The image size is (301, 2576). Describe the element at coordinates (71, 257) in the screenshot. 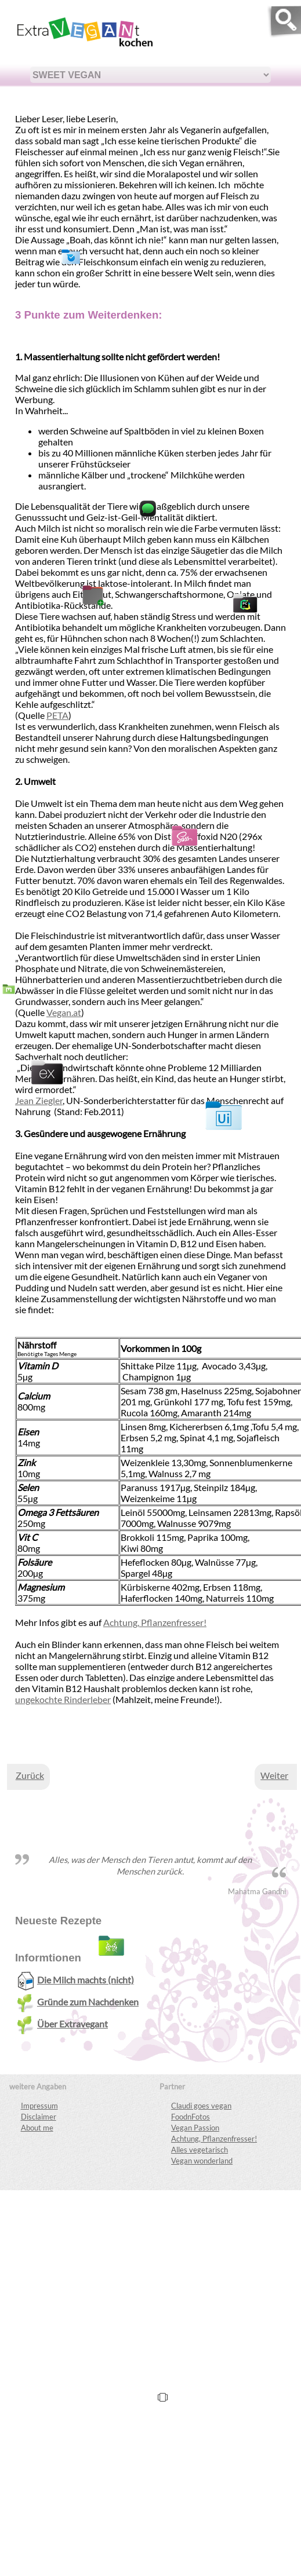

I see `open microsoft kaizala files folder` at that location.